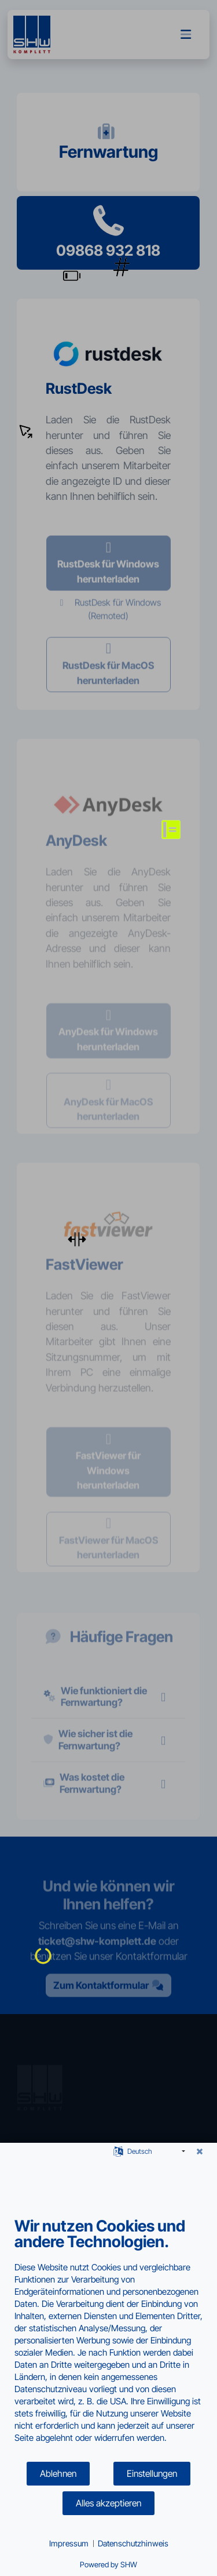  What do you see at coordinates (25, 431) in the screenshot?
I see `share cursor or pointer location` at bounding box center [25, 431].